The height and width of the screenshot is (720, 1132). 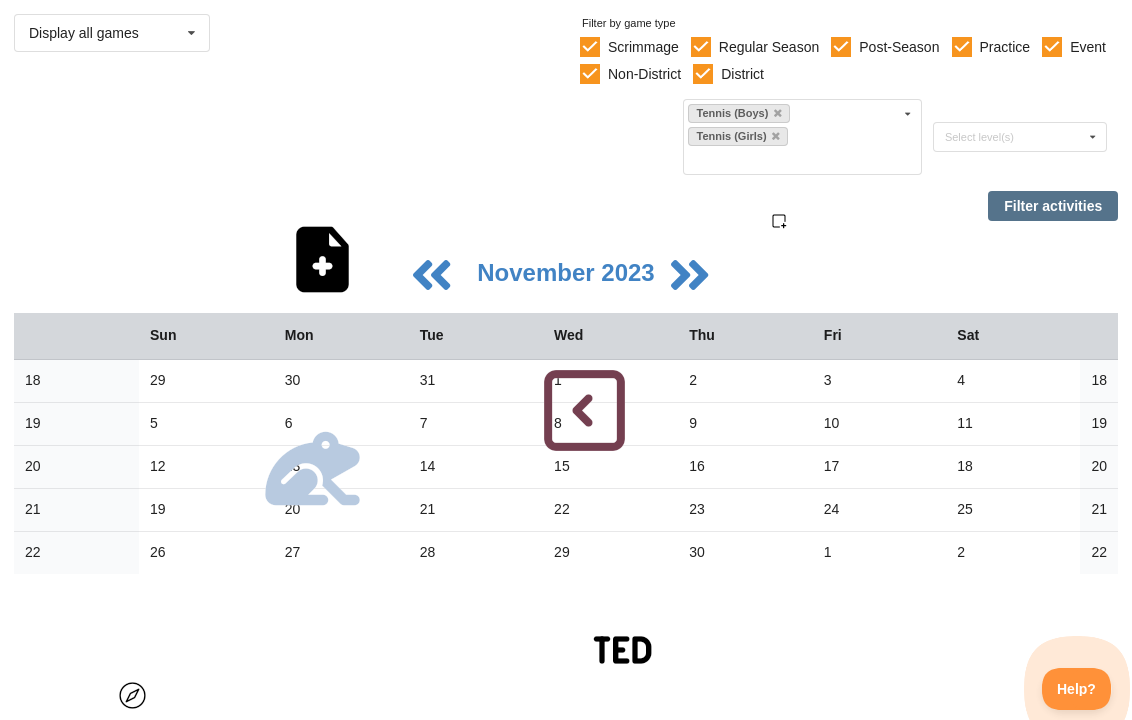 I want to click on add a new item or element, so click(x=779, y=221).